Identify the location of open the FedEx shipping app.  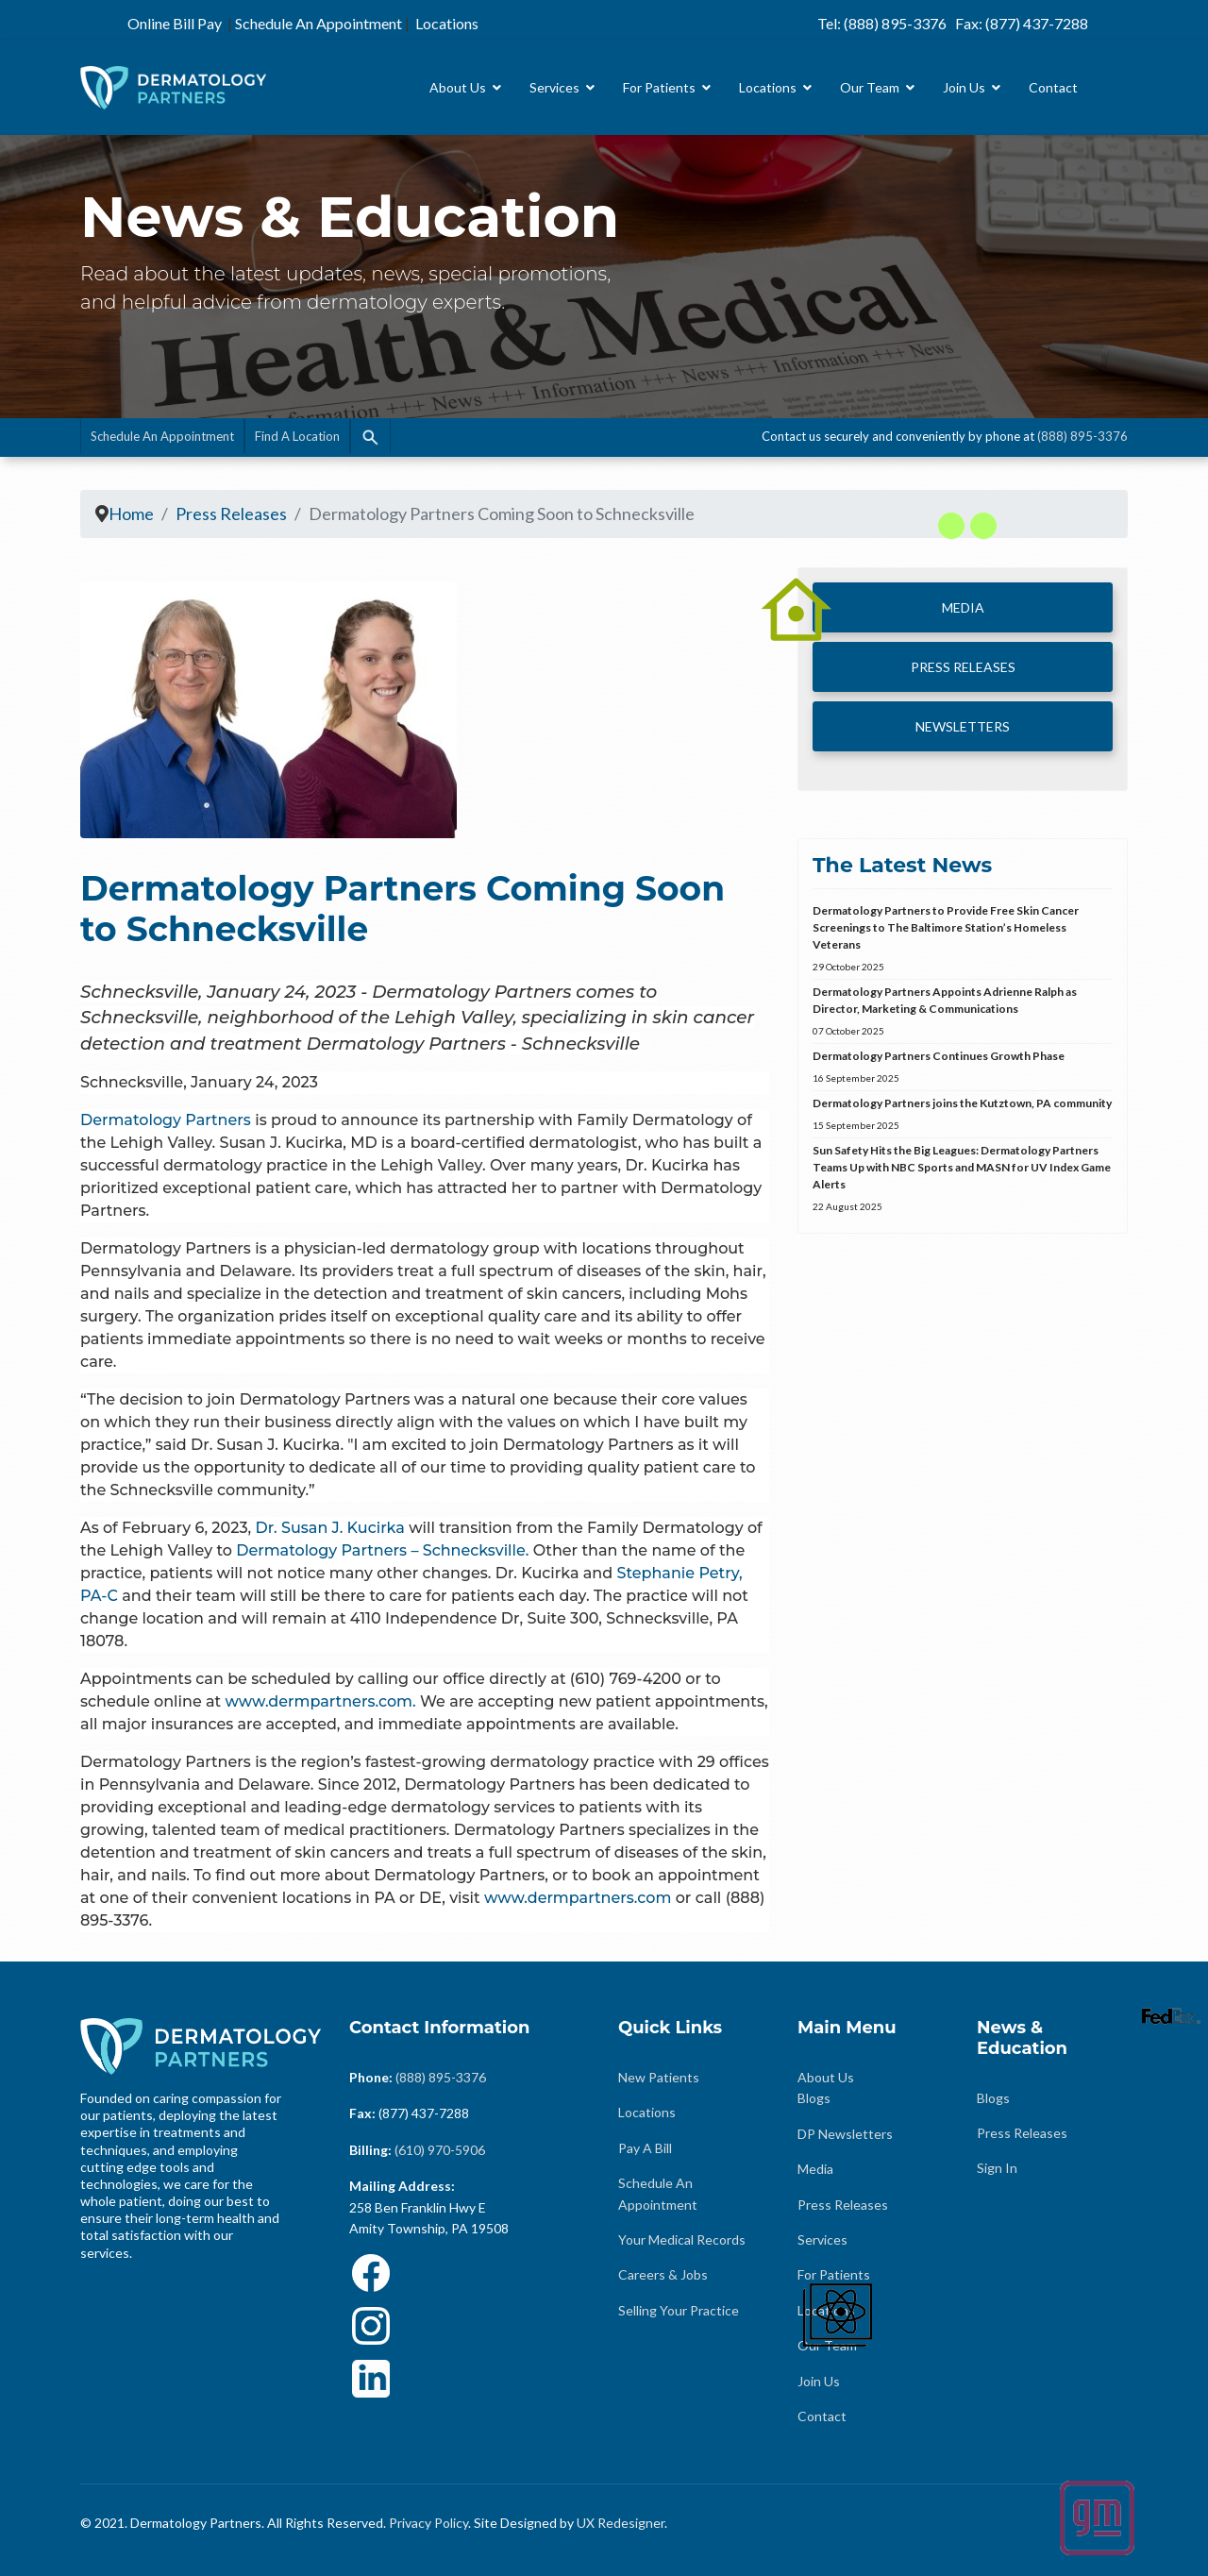
(1171, 2016).